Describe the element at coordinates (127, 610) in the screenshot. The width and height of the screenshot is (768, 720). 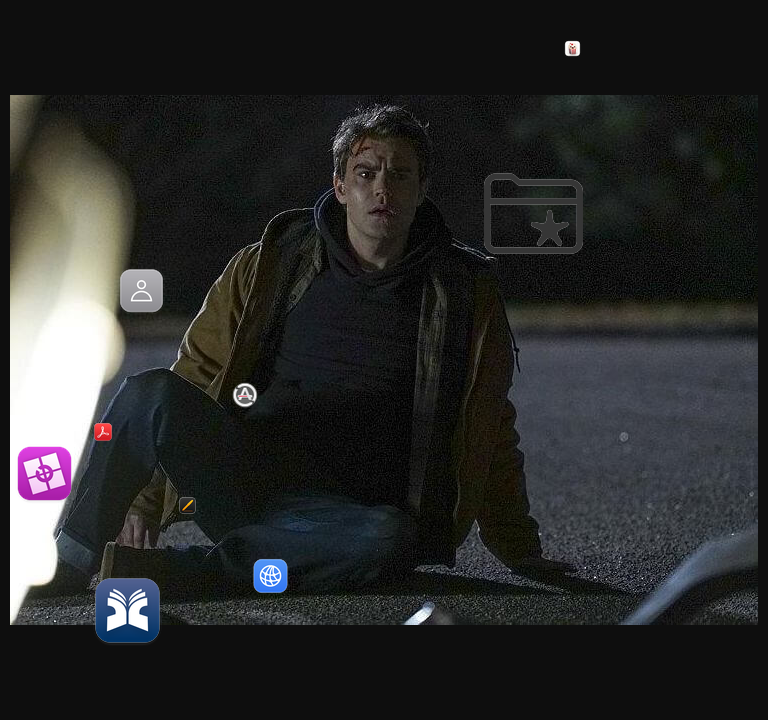
I see `open JabRef reference manager` at that location.